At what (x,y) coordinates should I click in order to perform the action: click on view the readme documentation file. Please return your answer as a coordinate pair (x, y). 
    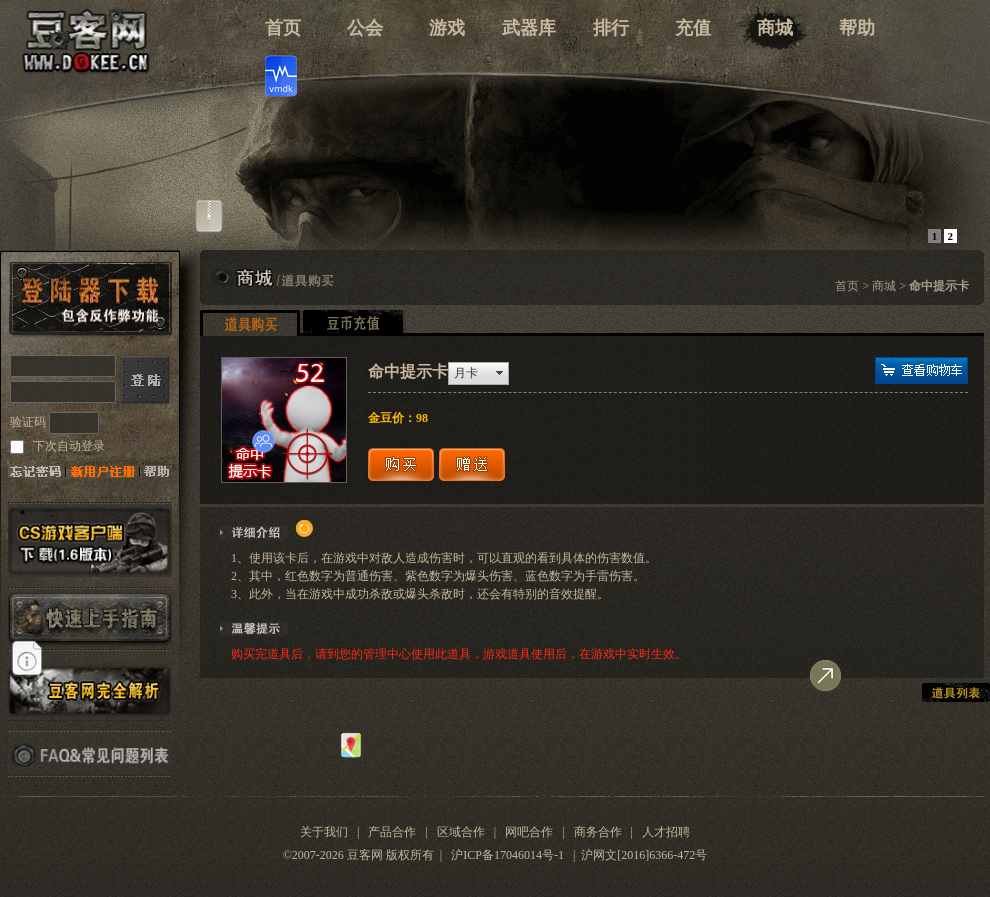
    Looking at the image, I should click on (27, 658).